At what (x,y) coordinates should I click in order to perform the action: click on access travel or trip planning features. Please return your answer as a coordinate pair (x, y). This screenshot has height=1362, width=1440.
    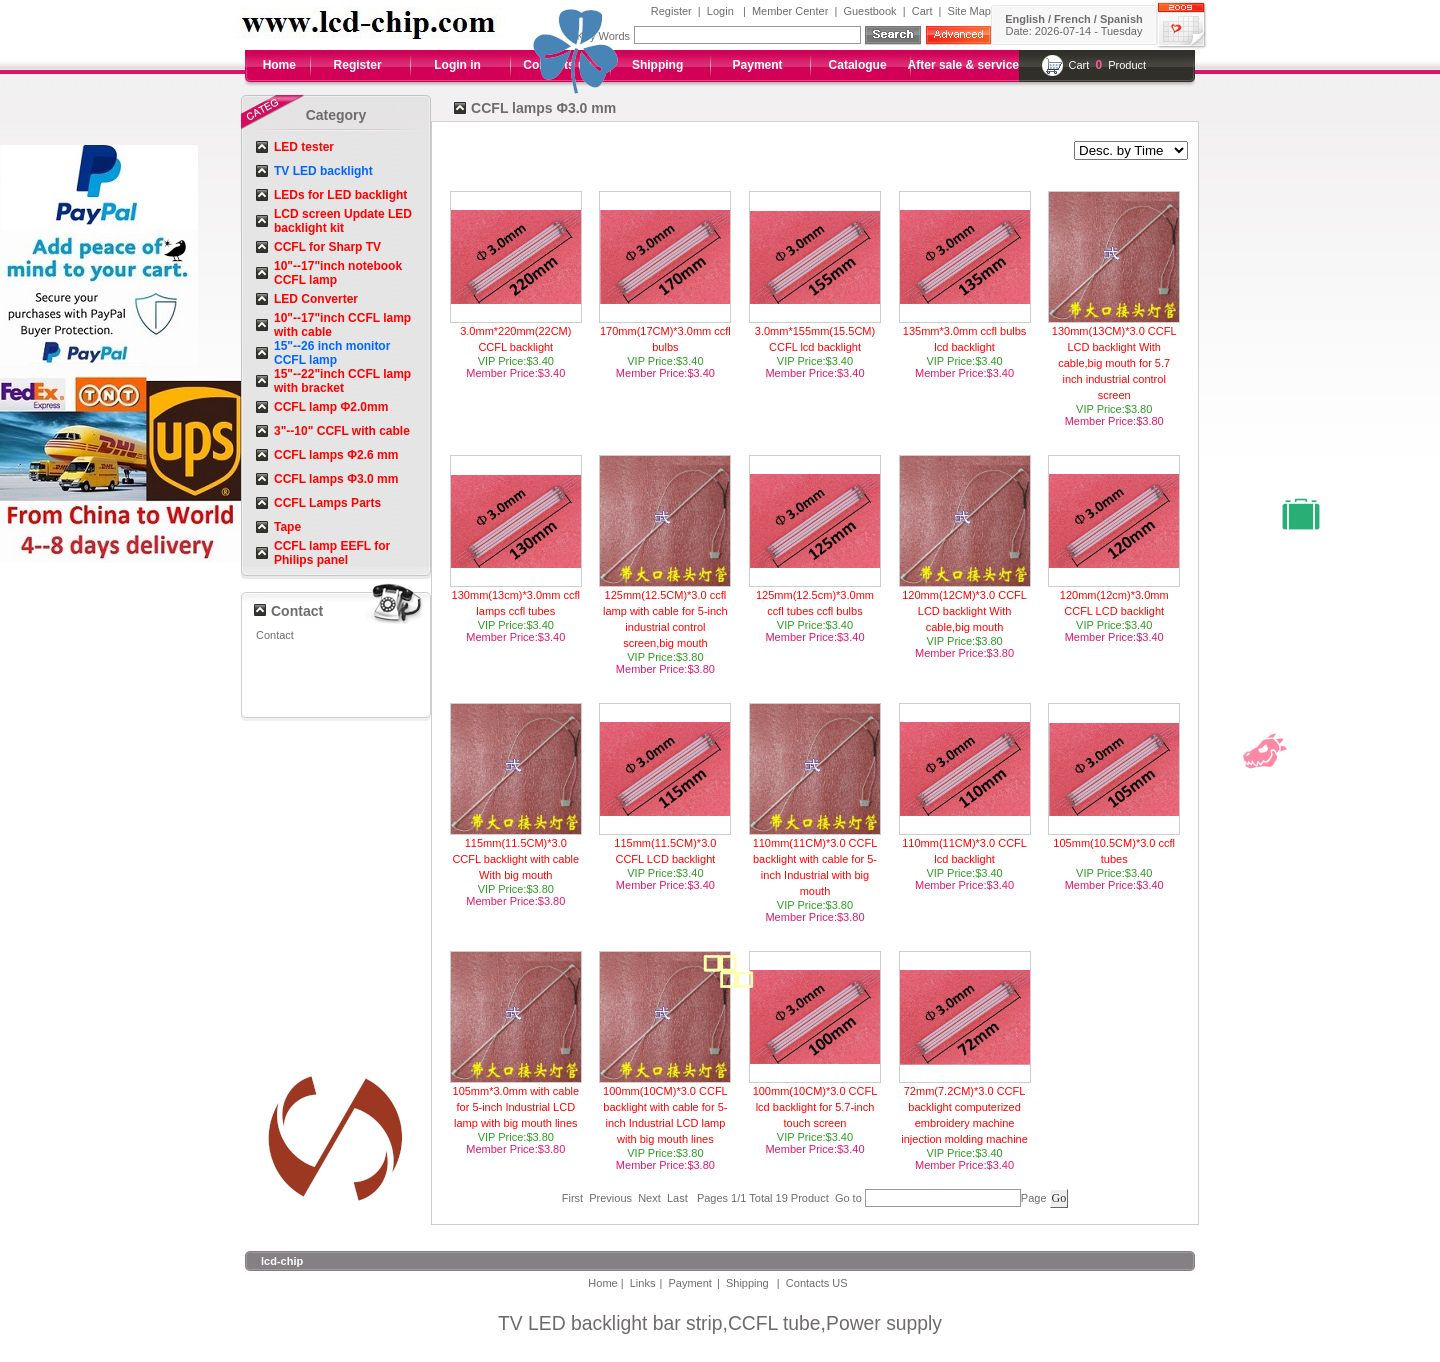
    Looking at the image, I should click on (1301, 515).